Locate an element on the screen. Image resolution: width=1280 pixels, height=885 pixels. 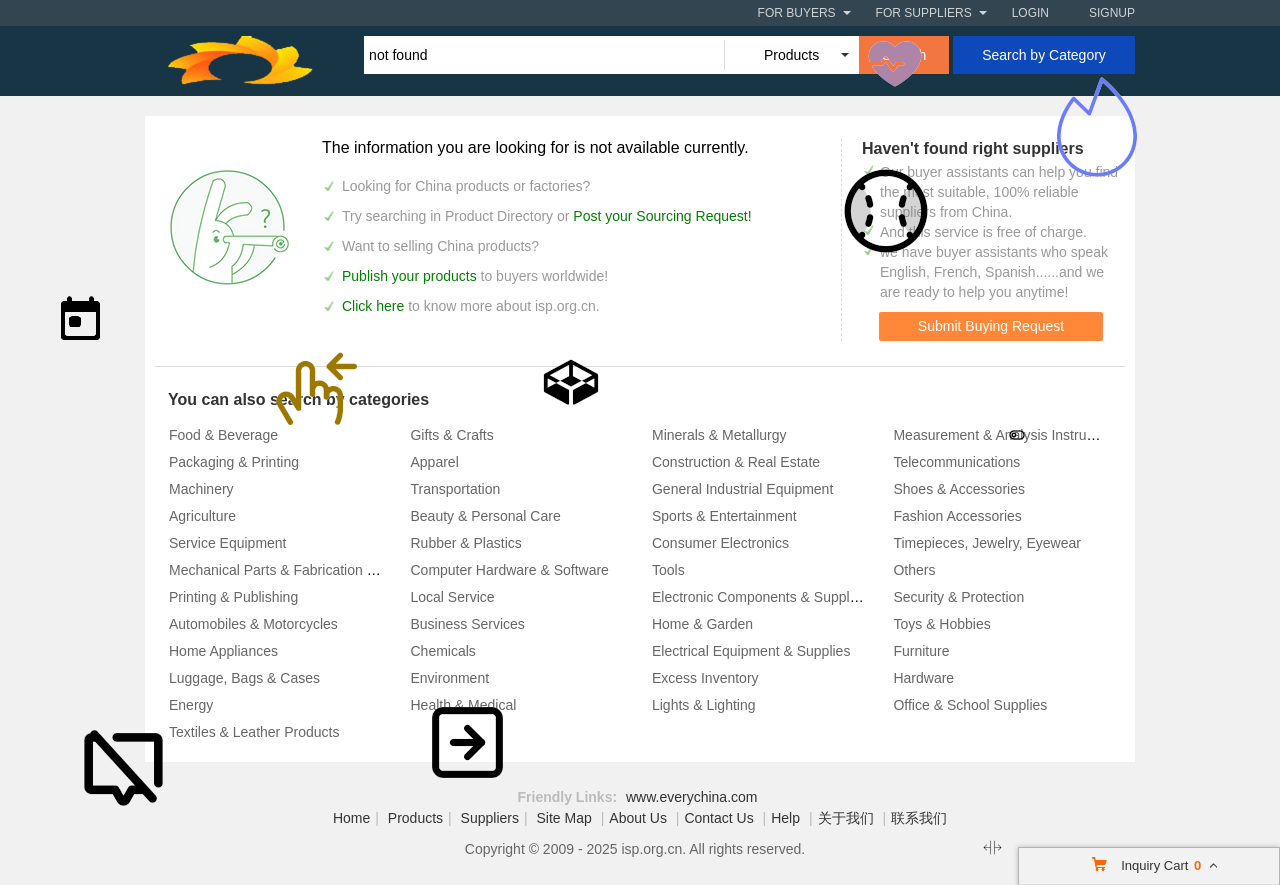
open codepen to view or edit code snippets is located at coordinates (571, 383).